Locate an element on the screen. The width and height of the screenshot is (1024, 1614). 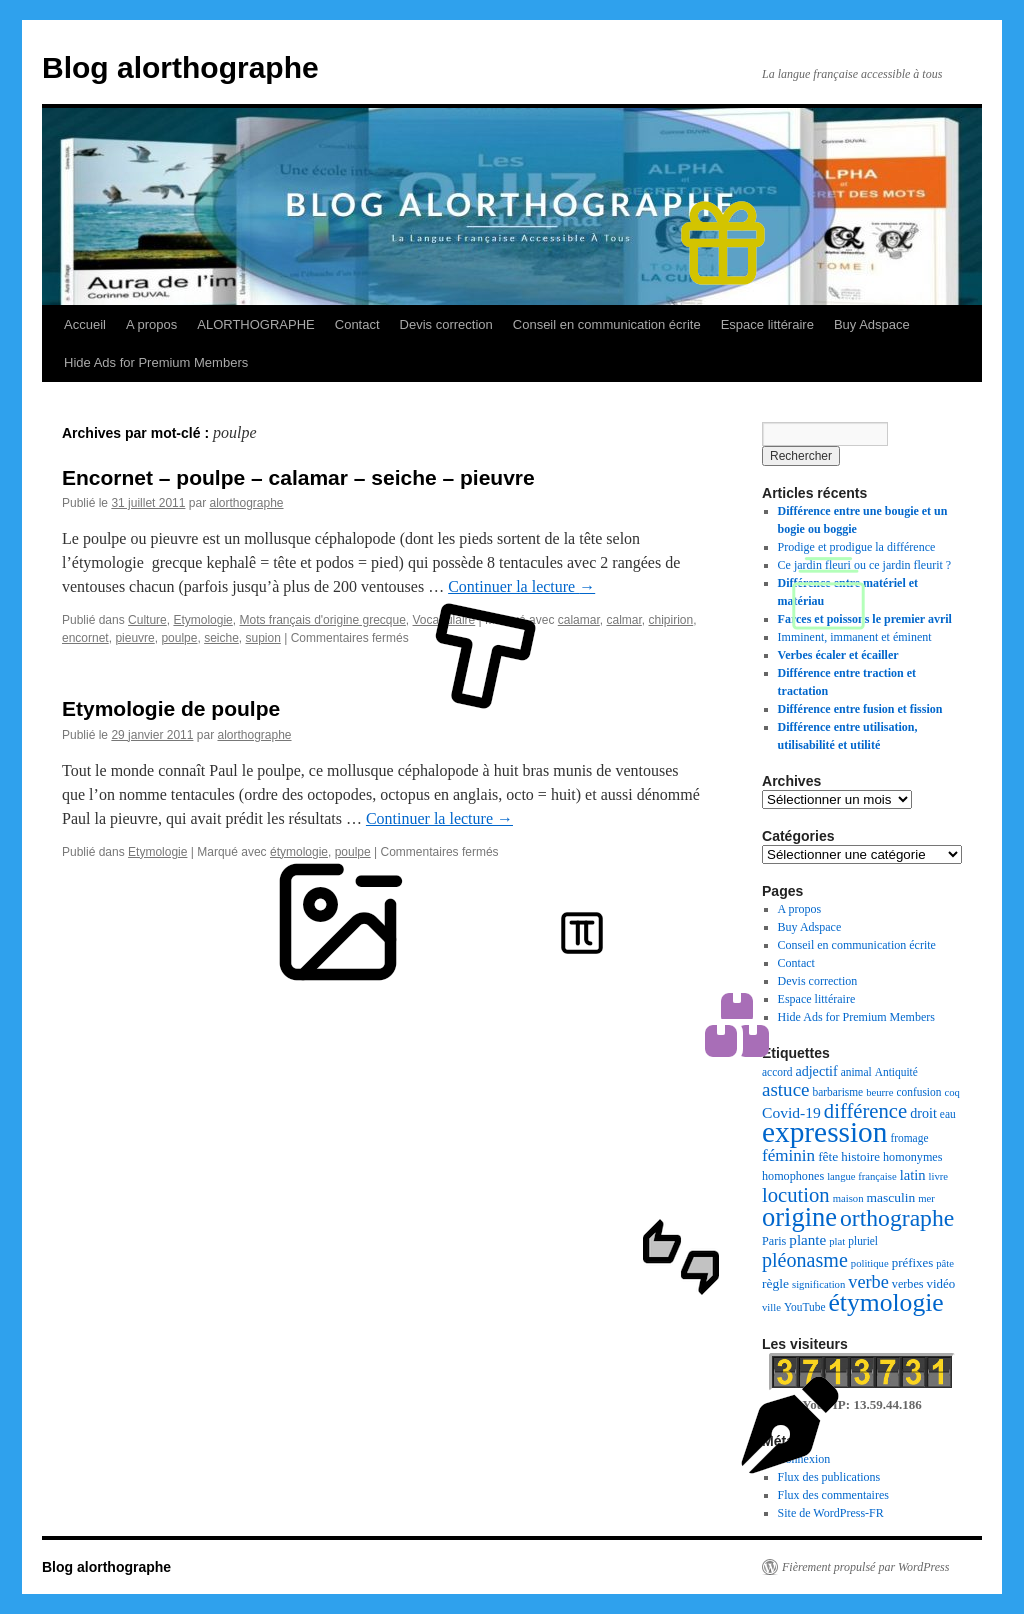
access mathematical constants or formulas is located at coordinates (582, 933).